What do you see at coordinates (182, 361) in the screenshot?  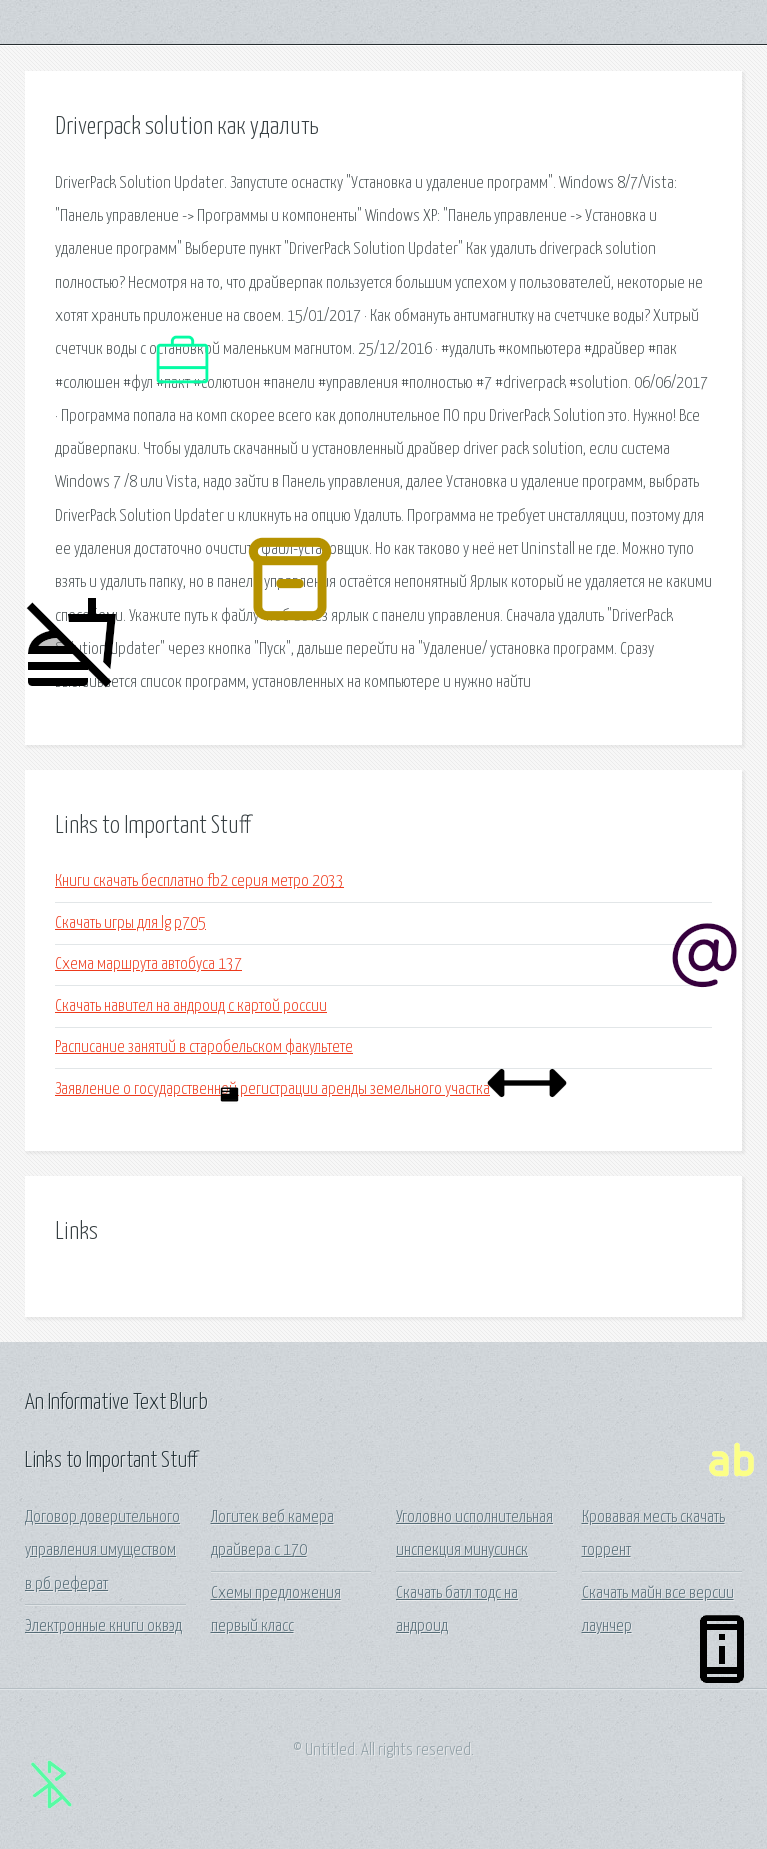 I see `access travel or trip planning features` at bounding box center [182, 361].